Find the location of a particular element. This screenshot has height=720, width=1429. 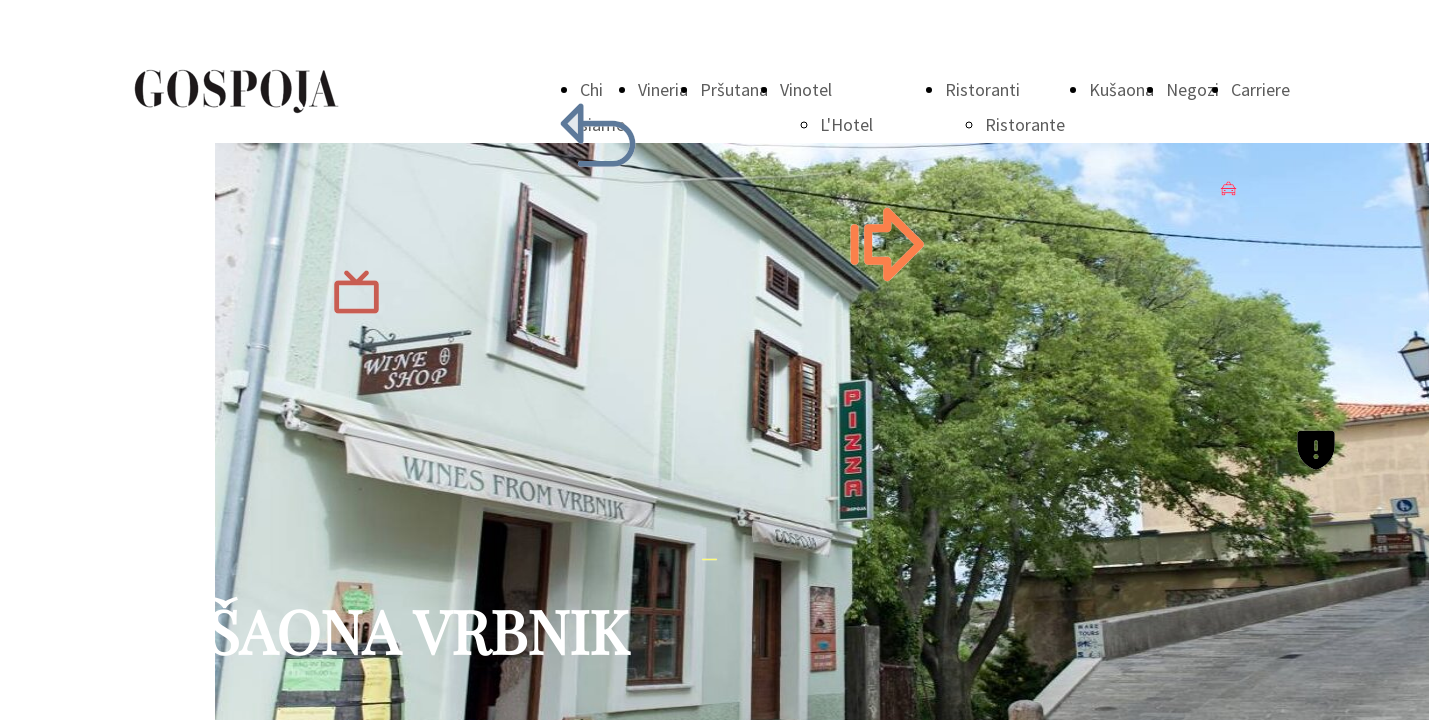

request a taxi or cab ride is located at coordinates (1228, 189).